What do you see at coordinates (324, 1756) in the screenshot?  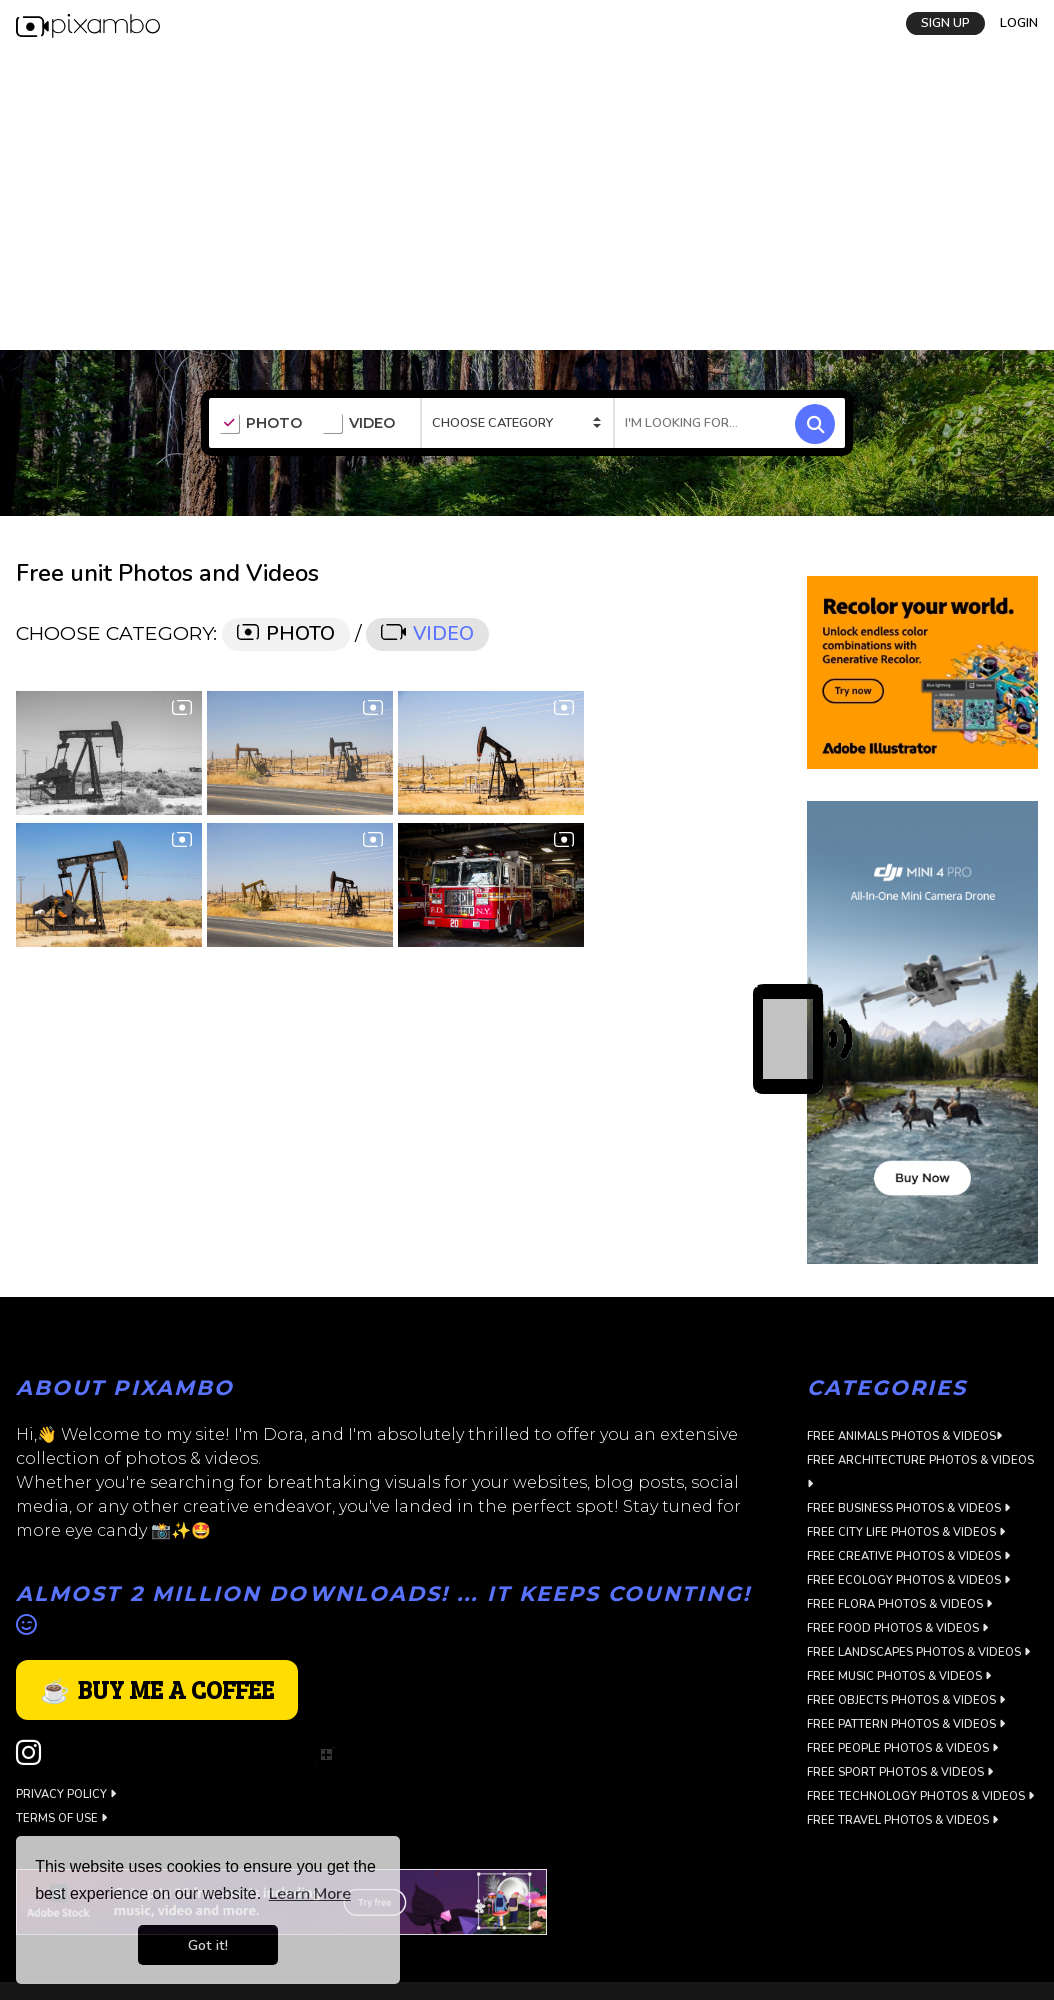 I see `add item to queue or playlist` at bounding box center [324, 1756].